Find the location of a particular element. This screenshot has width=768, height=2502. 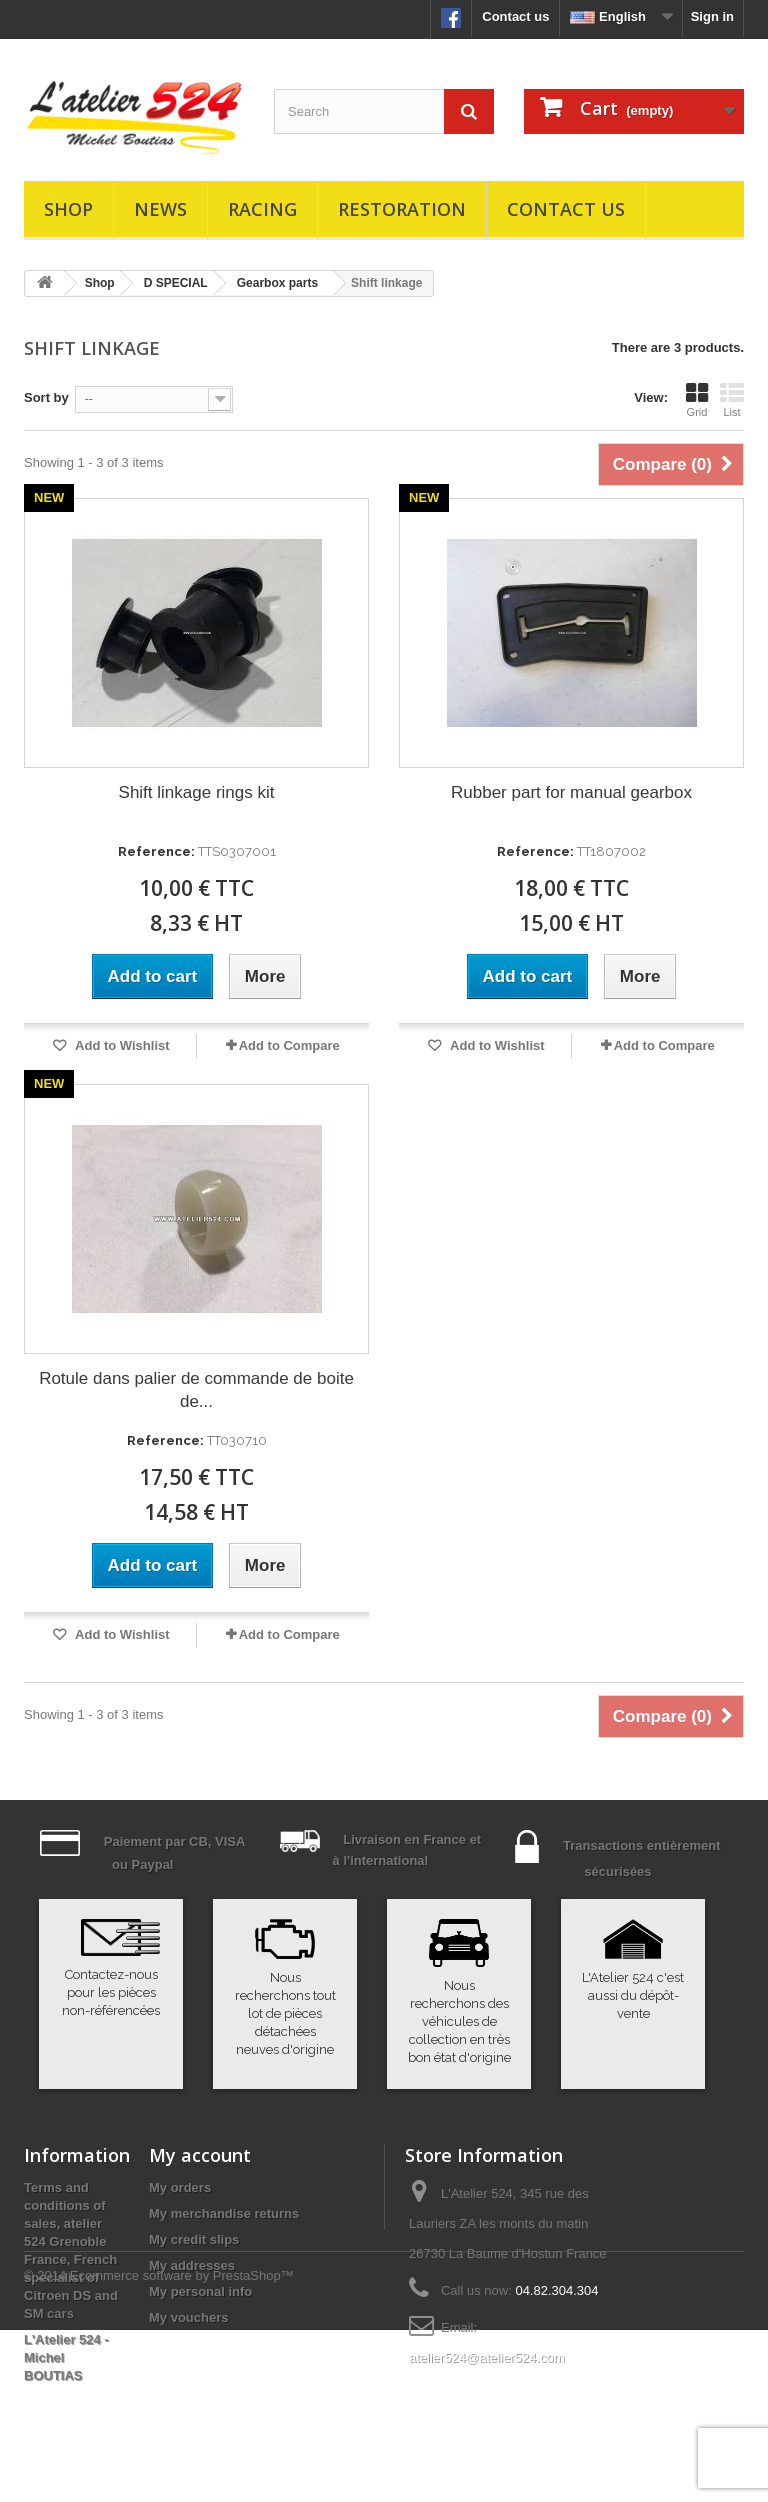

indicates a DVD+R disc device is located at coordinates (513, 567).